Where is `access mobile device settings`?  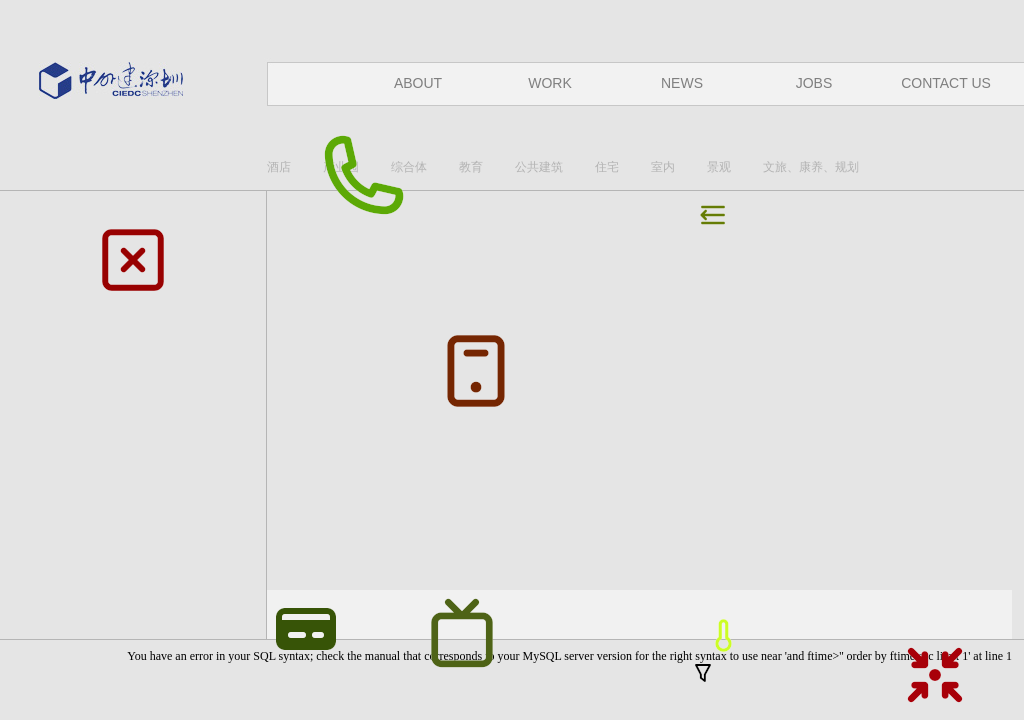 access mobile device settings is located at coordinates (476, 371).